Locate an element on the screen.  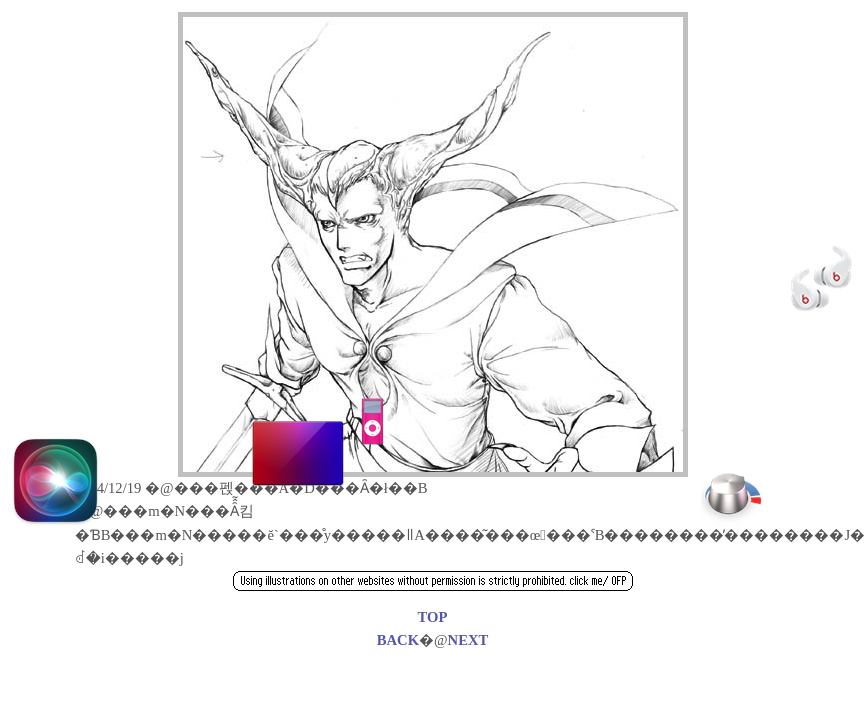
access your media library in iMovie is located at coordinates (298, 453).